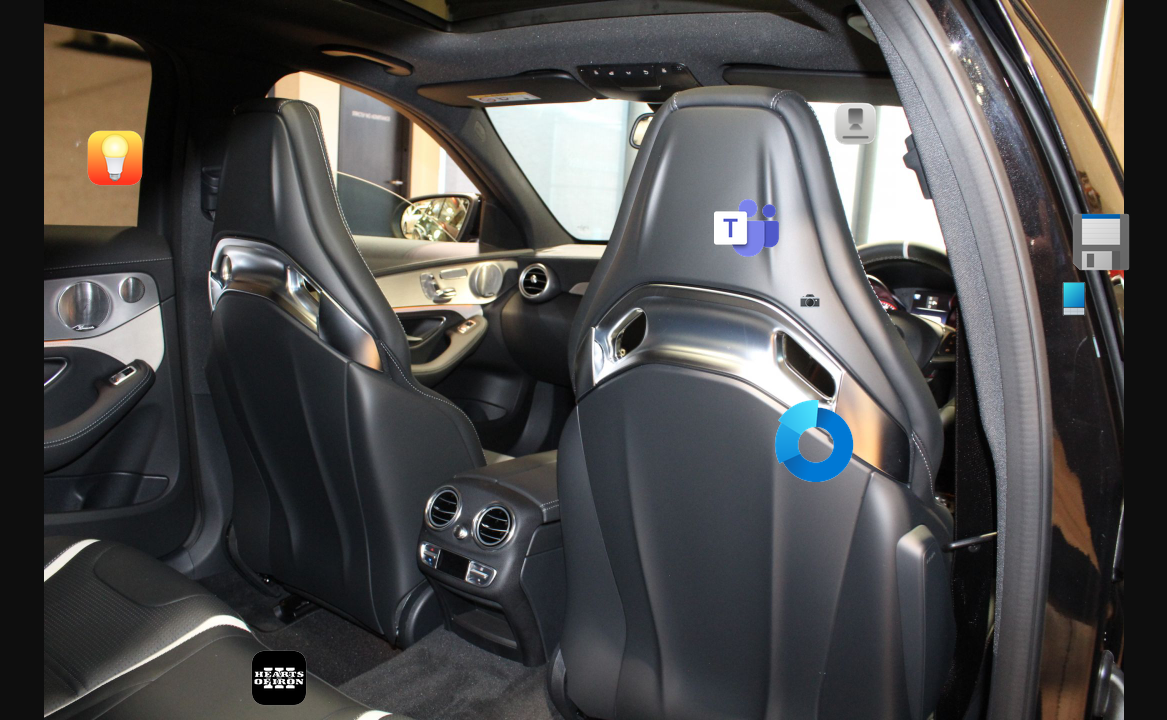 The height and width of the screenshot is (720, 1167). Describe the element at coordinates (810, 301) in the screenshot. I see `open camera app` at that location.